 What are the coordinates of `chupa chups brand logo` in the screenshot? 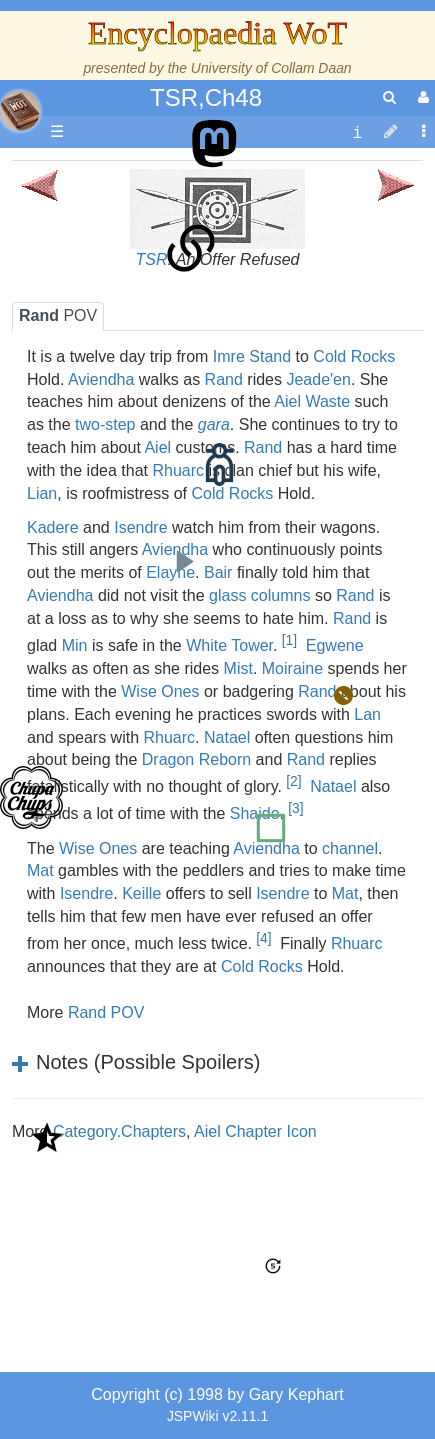 It's located at (31, 797).